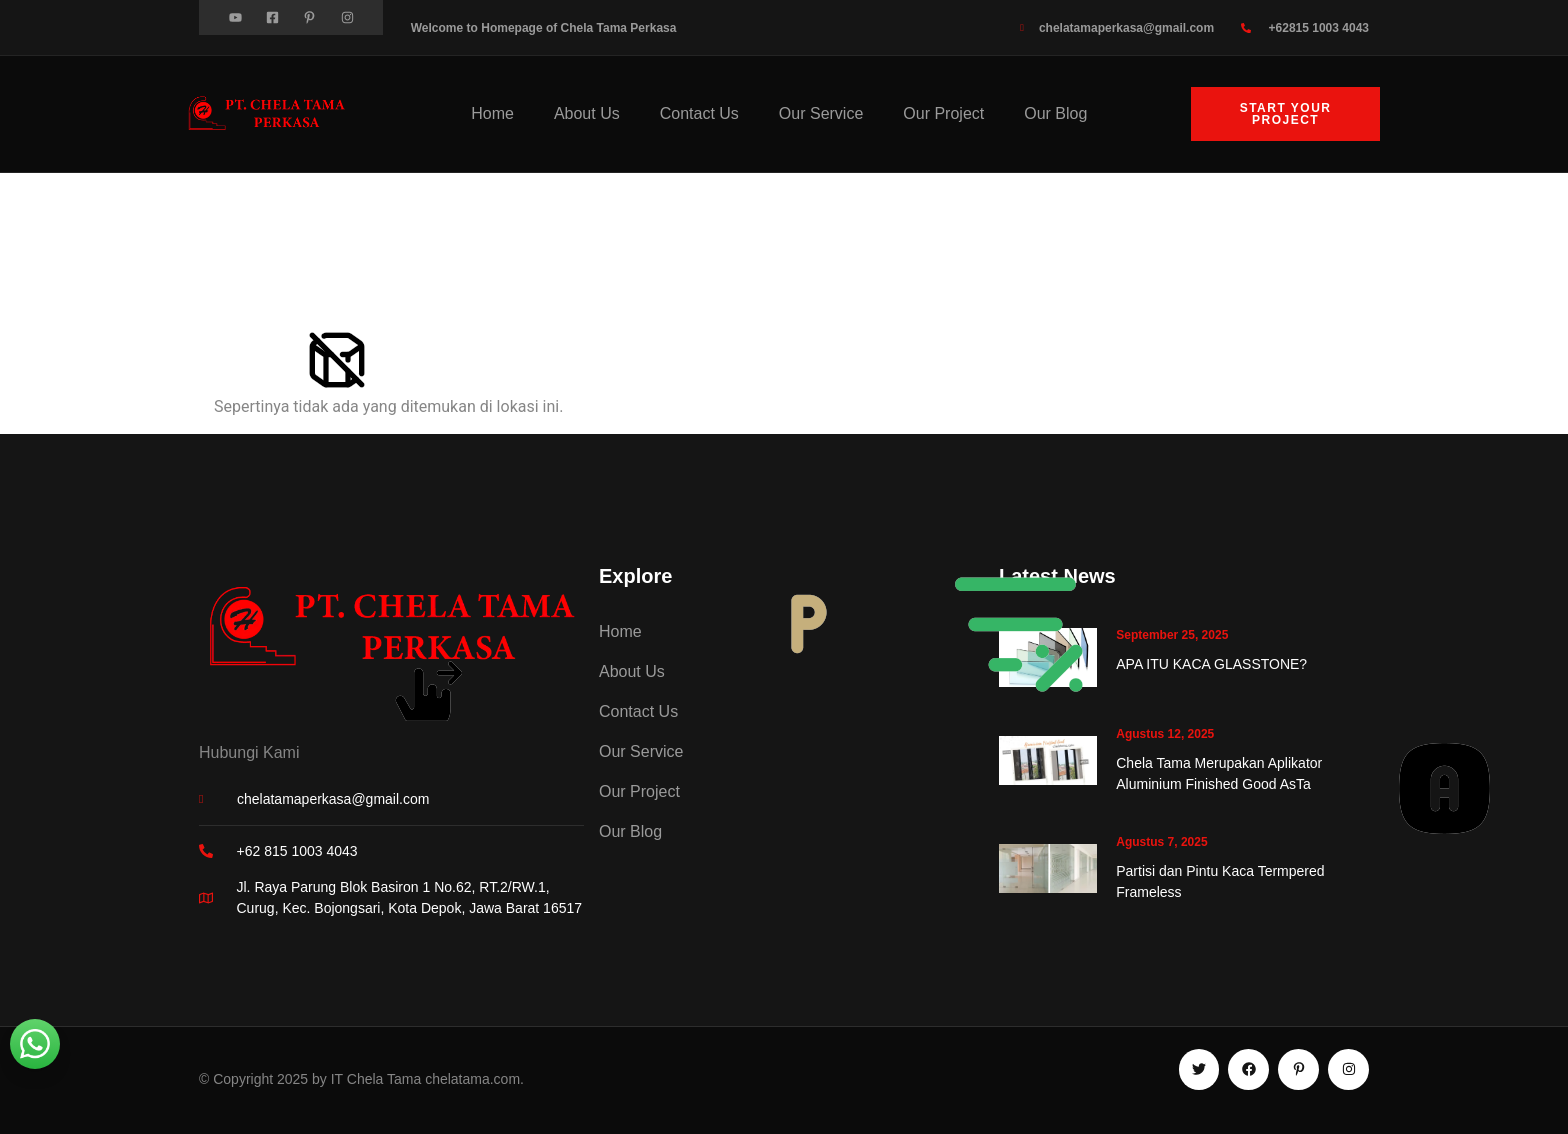 Image resolution: width=1568 pixels, height=1134 pixels. I want to click on select font style or text formatting option, so click(1444, 788).